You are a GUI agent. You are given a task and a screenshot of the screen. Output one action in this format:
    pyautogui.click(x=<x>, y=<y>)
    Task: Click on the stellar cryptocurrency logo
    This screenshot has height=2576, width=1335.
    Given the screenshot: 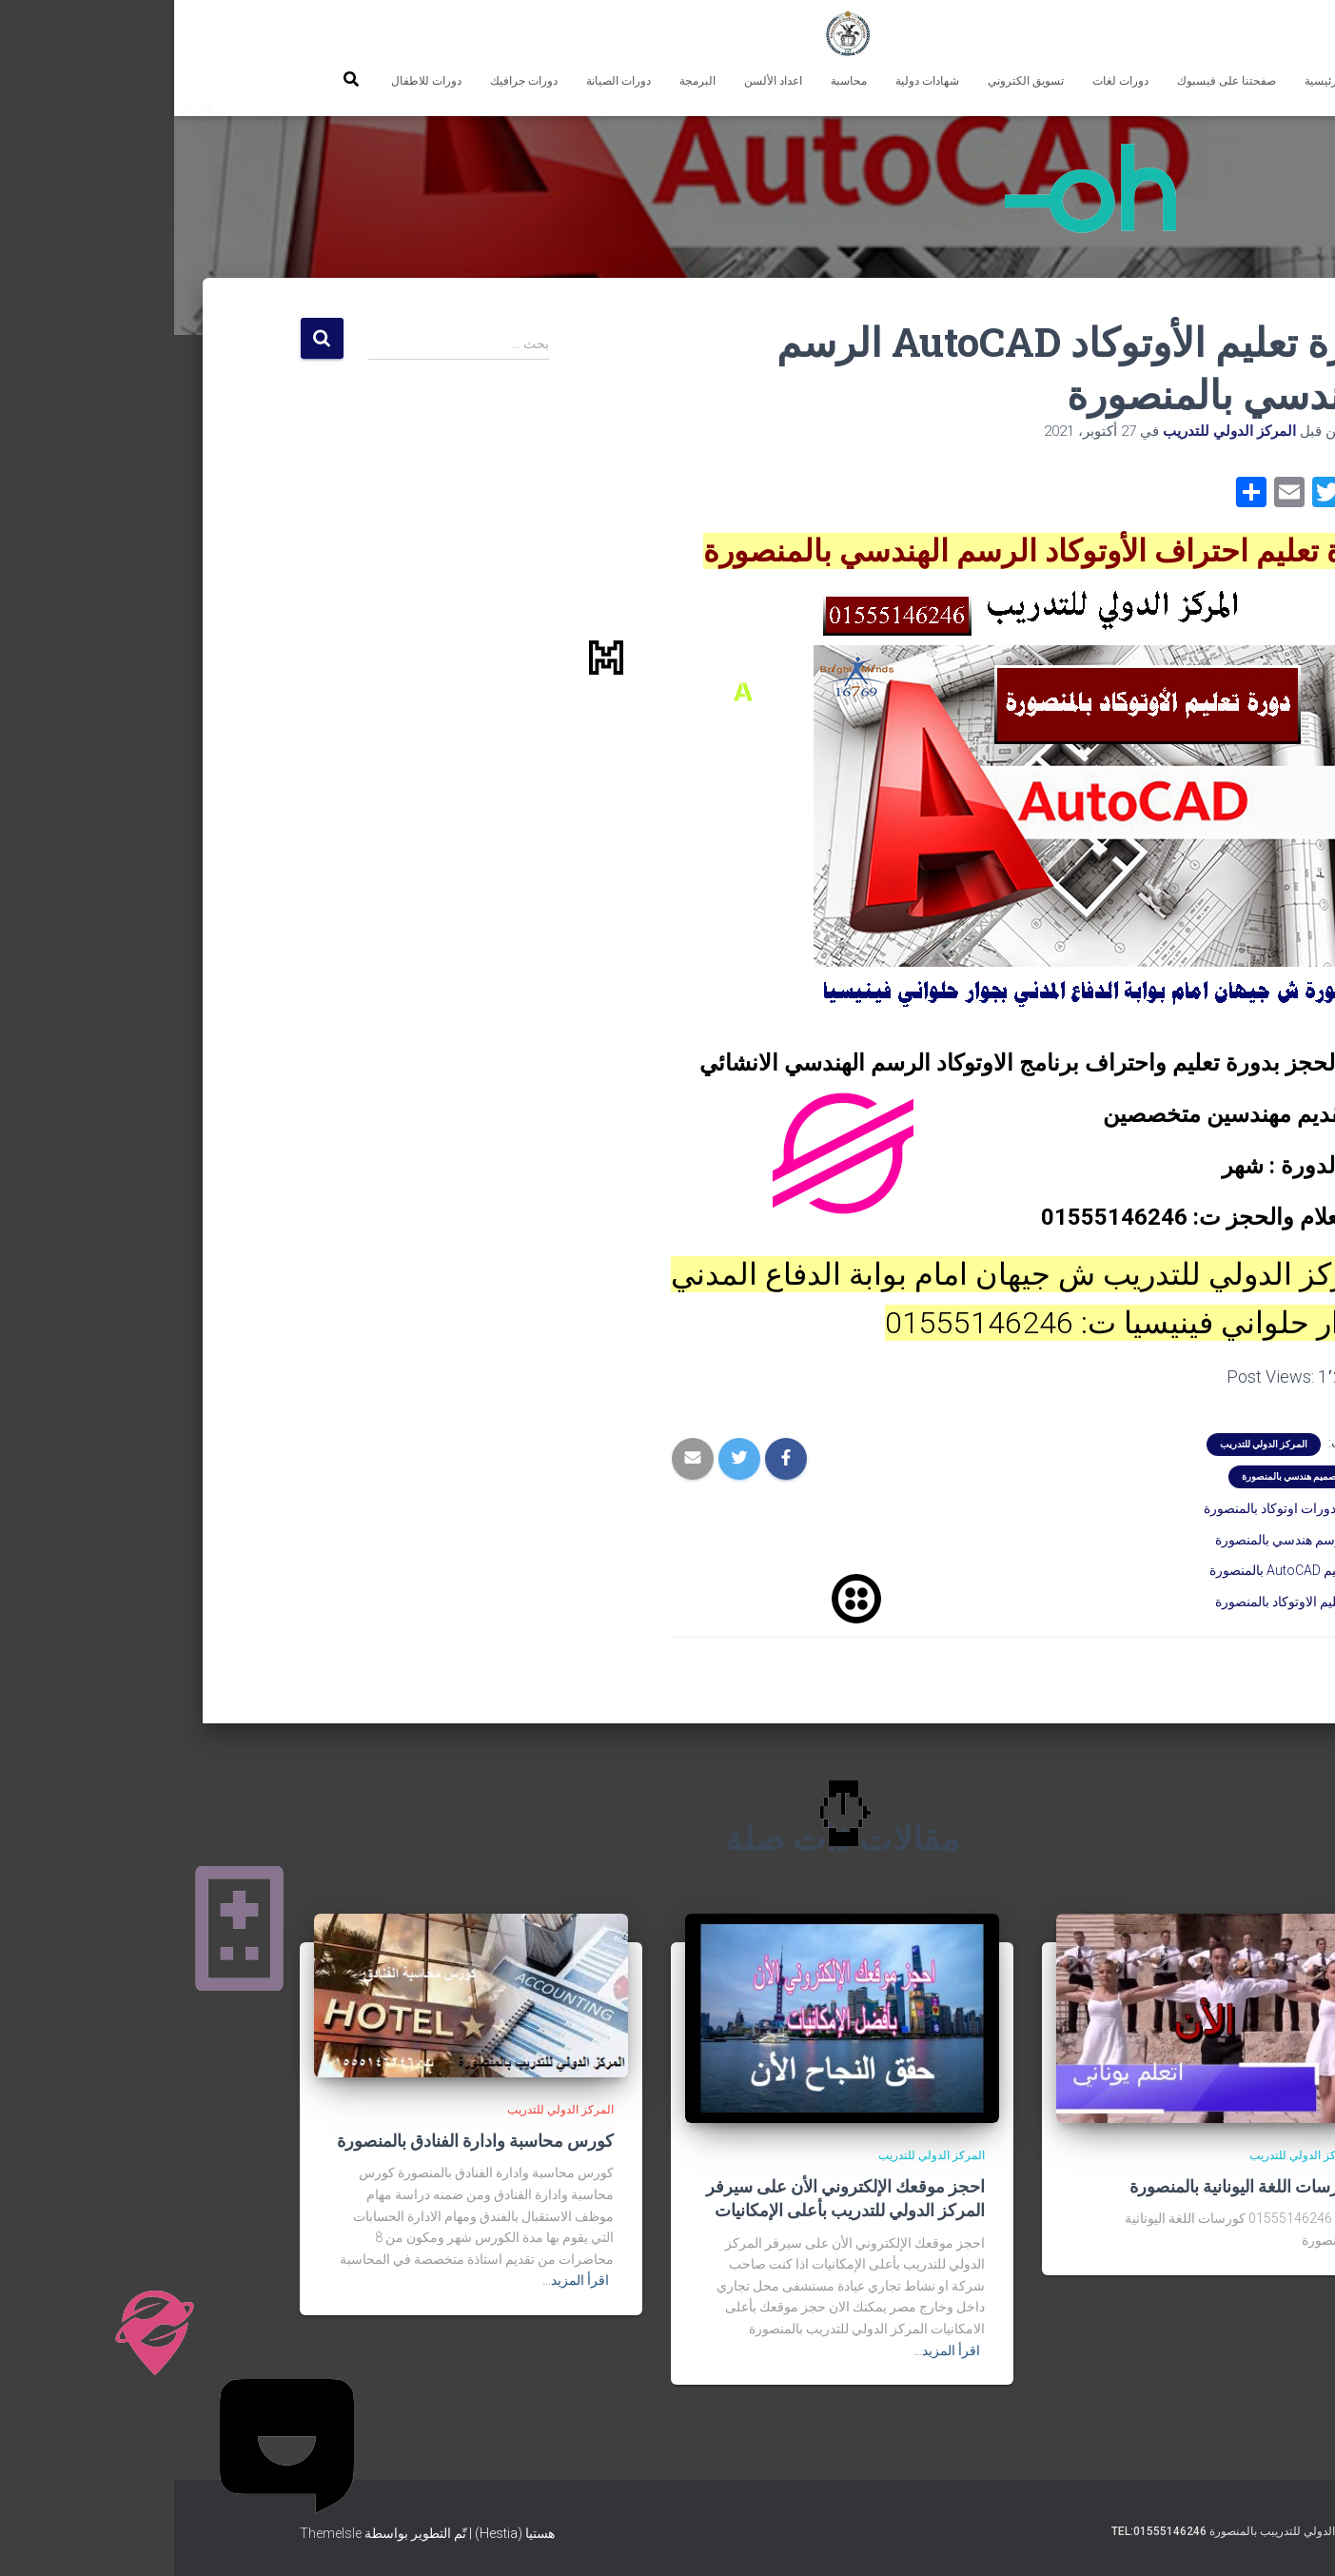 What is the action you would take?
    pyautogui.click(x=843, y=1153)
    